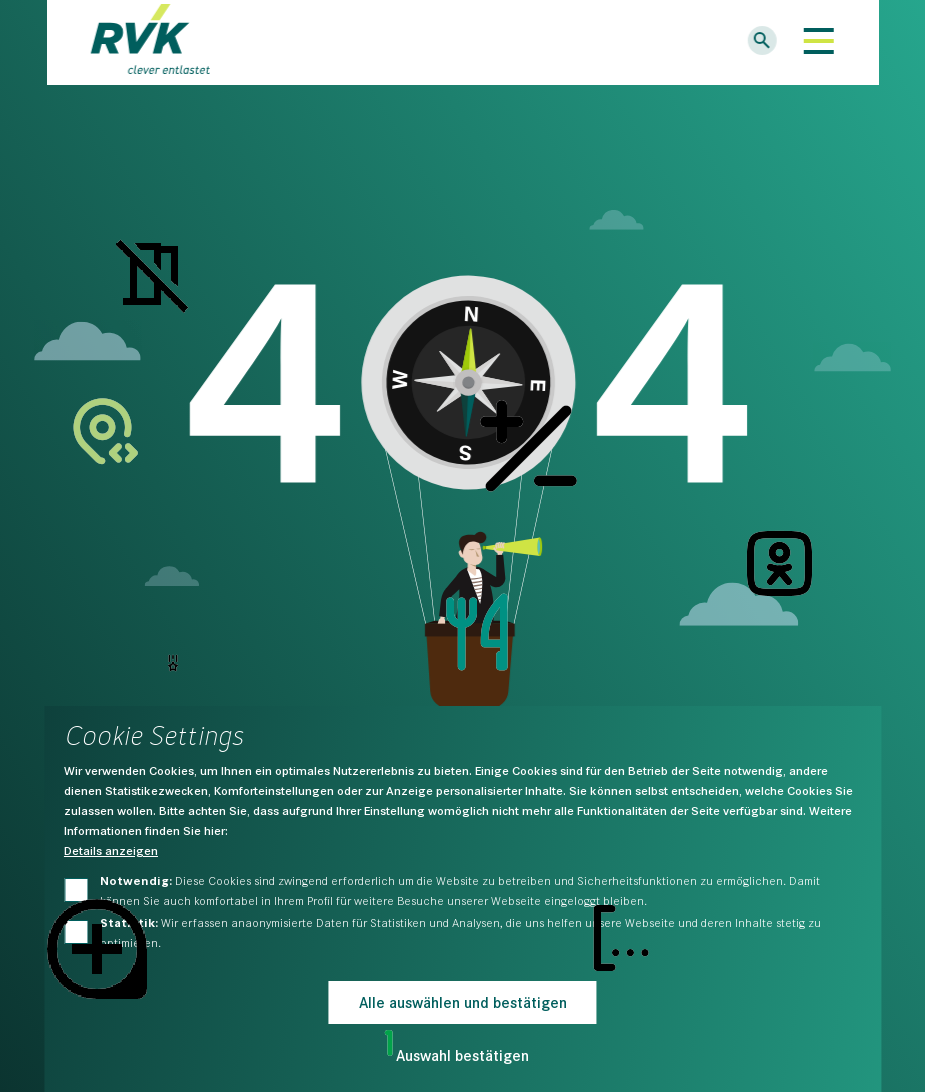 The image size is (925, 1092). What do you see at coordinates (102, 430) in the screenshot?
I see `access location-based code or coordinates` at bounding box center [102, 430].